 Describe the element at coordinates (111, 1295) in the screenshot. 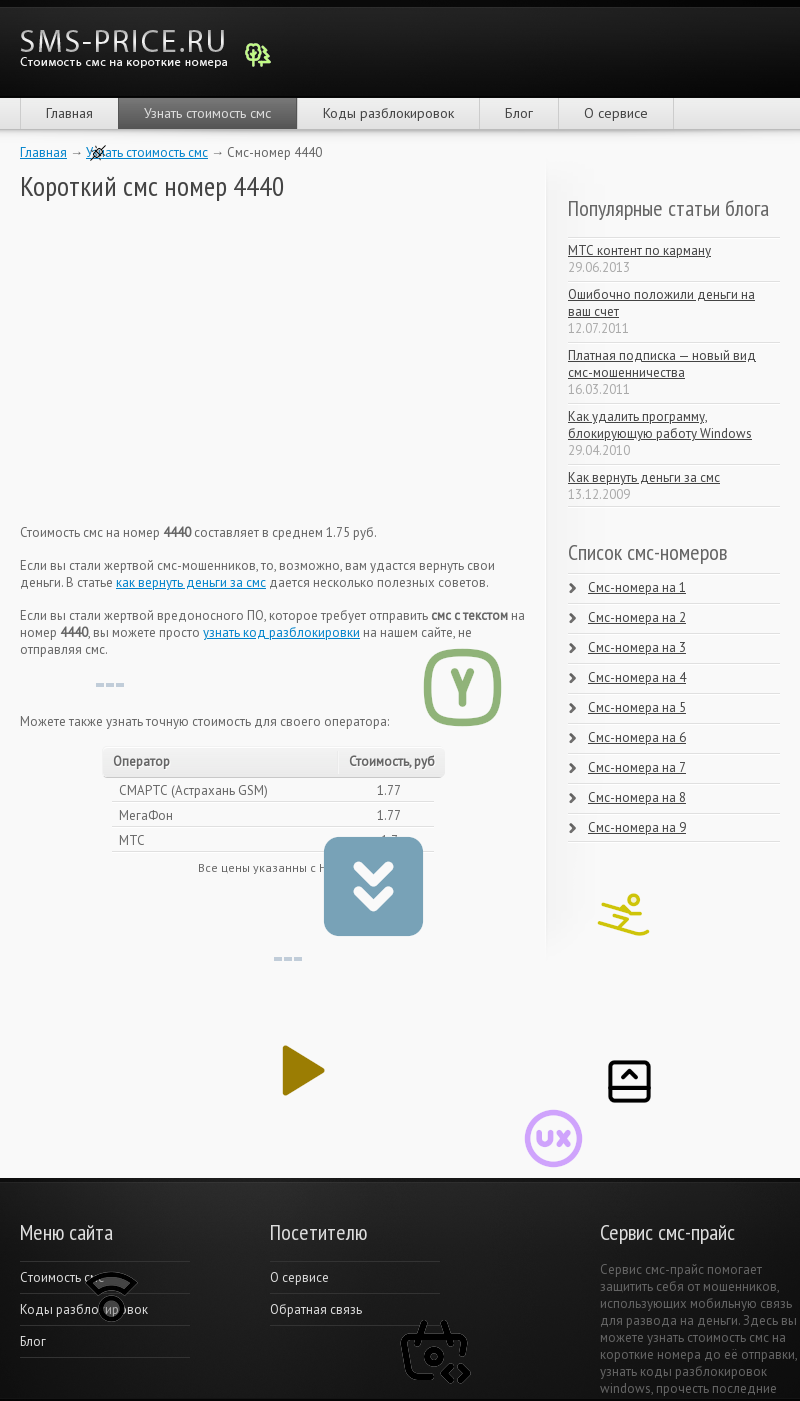

I see `calibrate your device's compass` at that location.